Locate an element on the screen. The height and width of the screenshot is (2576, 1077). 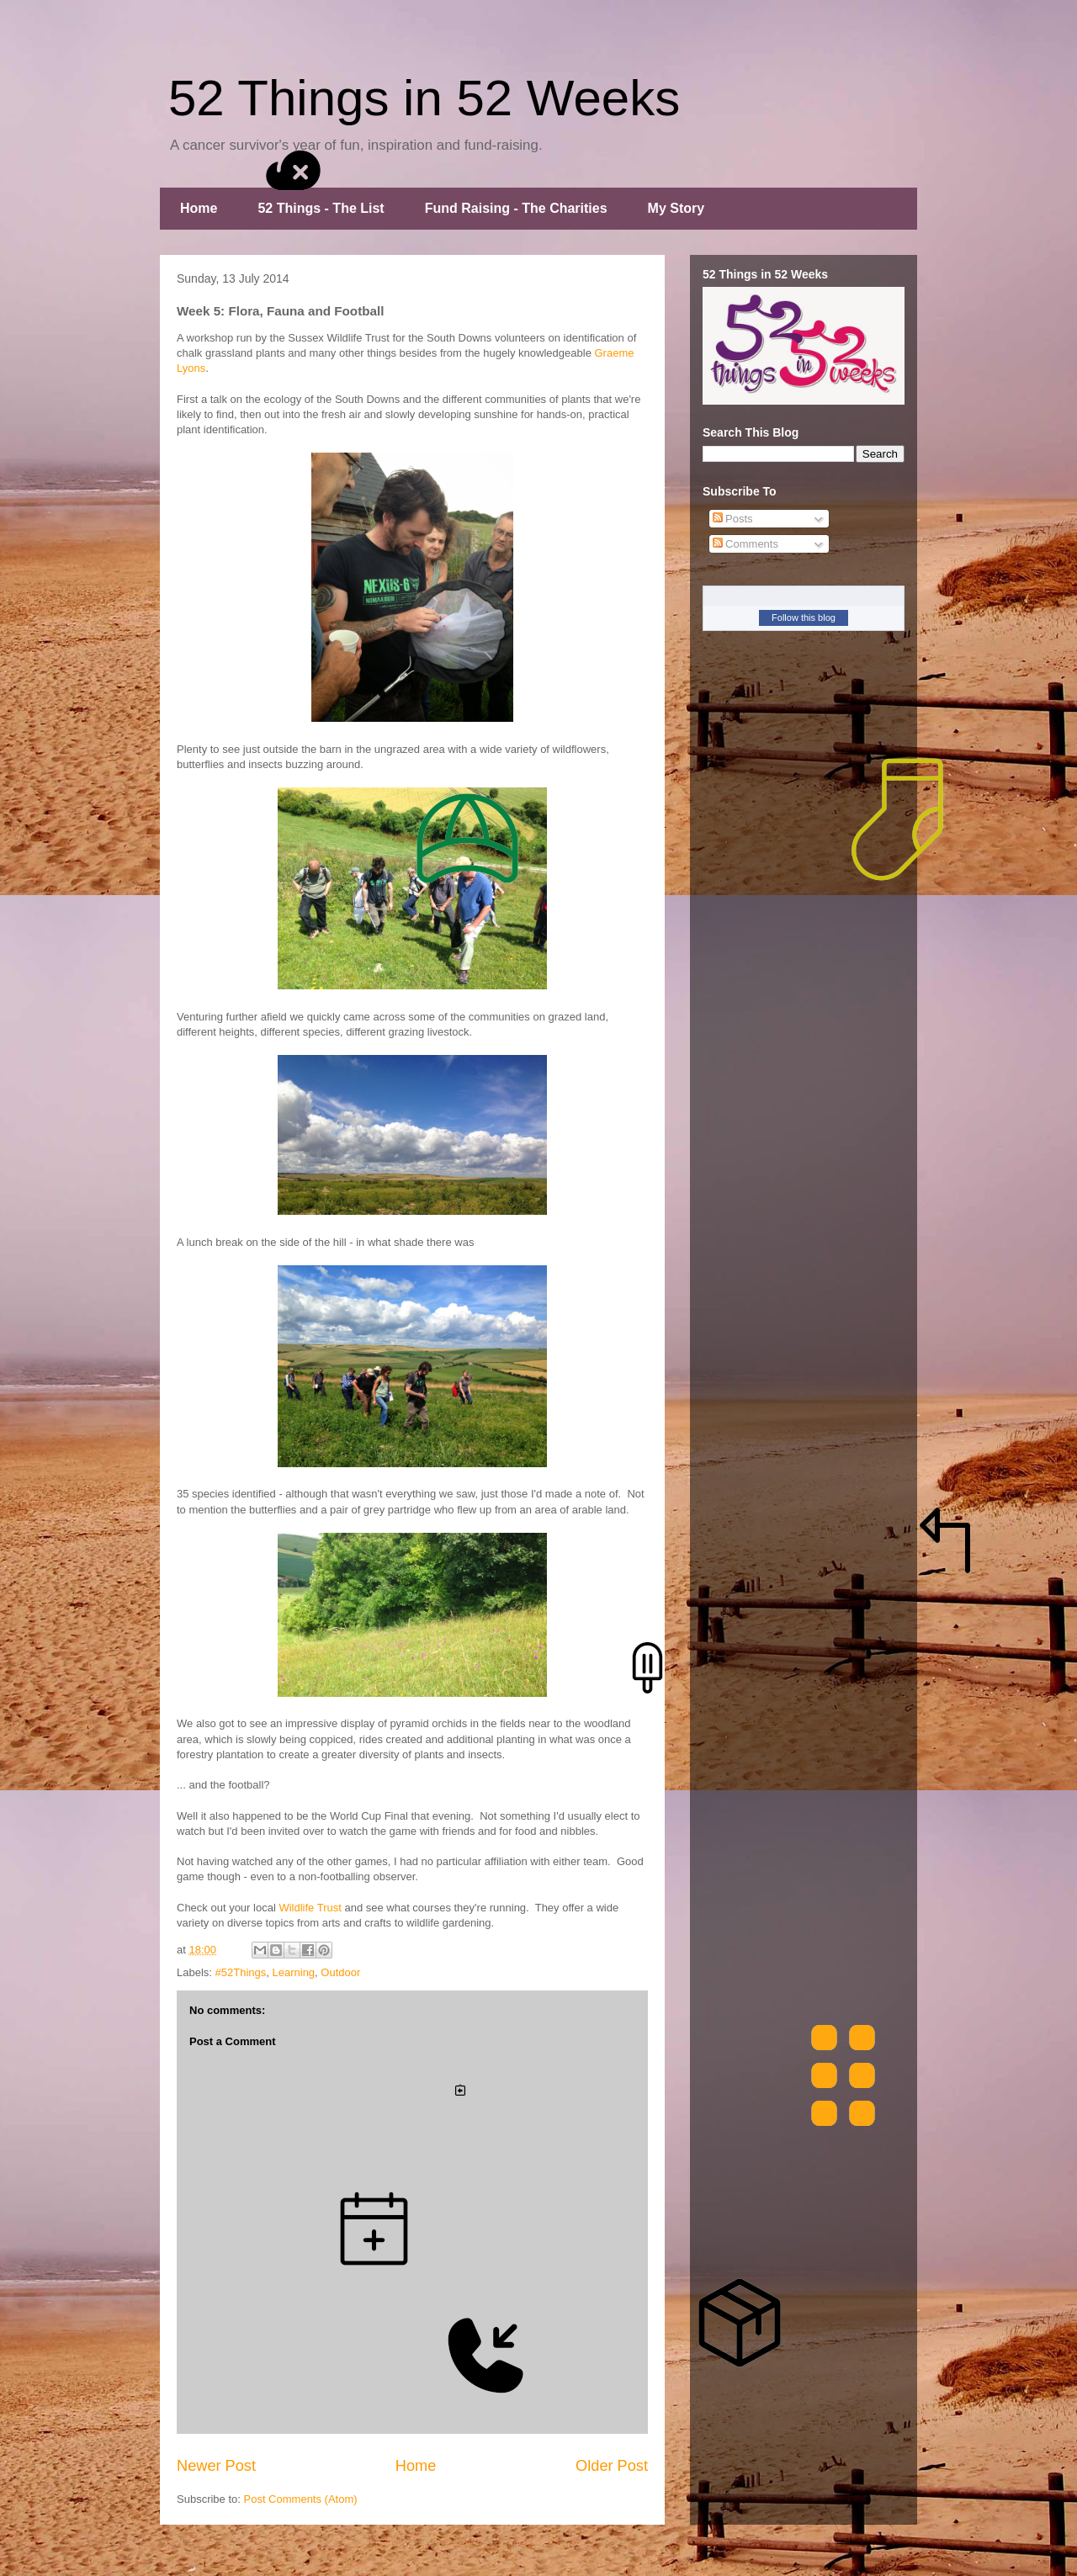
disconnect from cloud storage is located at coordinates (293, 170).